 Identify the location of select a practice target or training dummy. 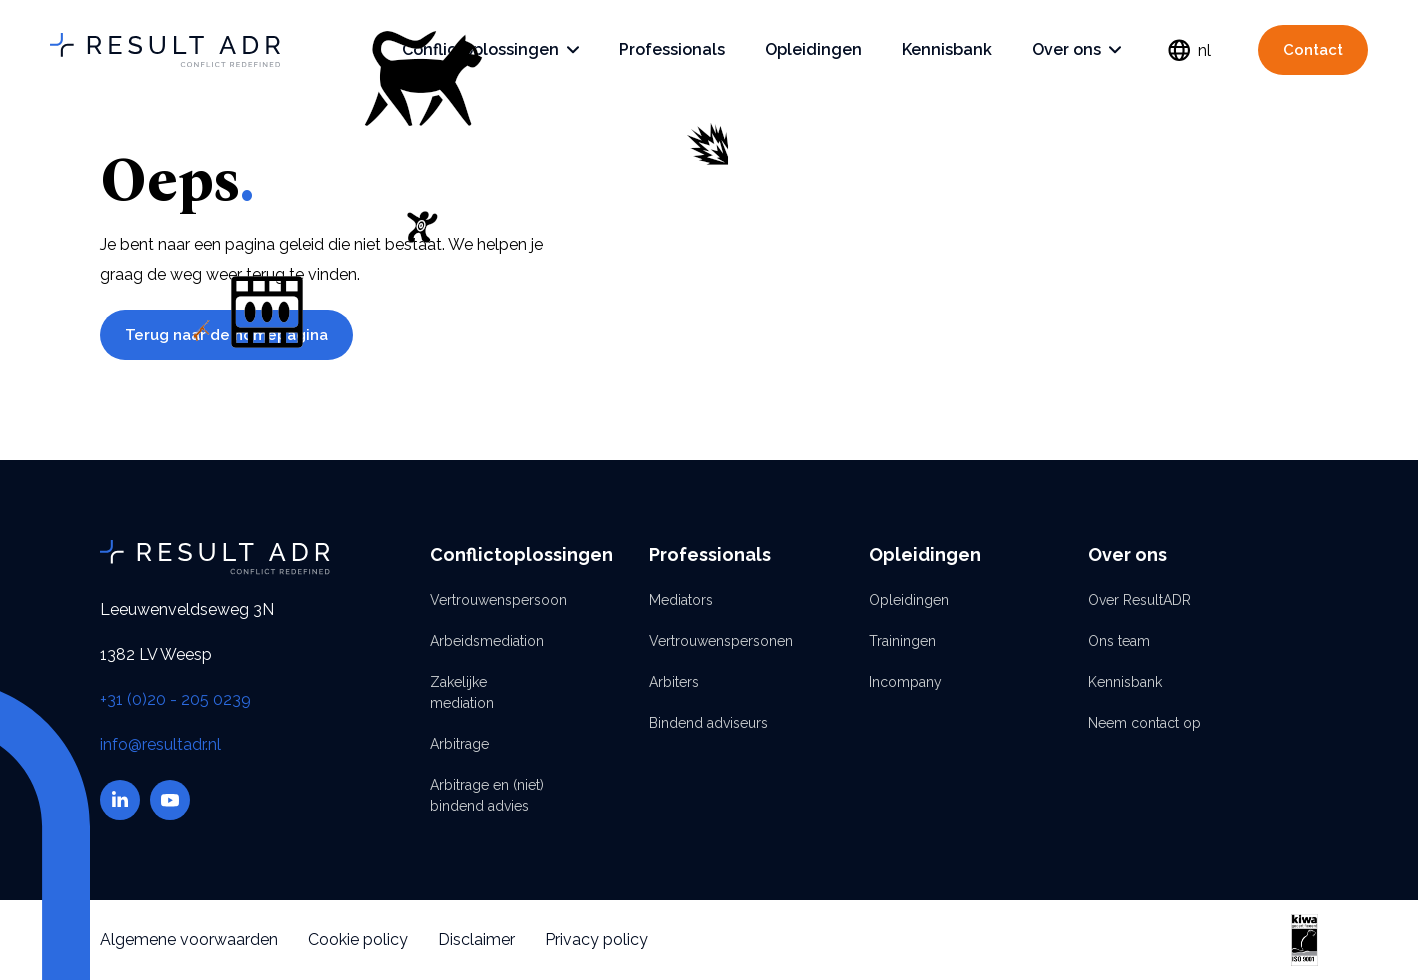
(422, 227).